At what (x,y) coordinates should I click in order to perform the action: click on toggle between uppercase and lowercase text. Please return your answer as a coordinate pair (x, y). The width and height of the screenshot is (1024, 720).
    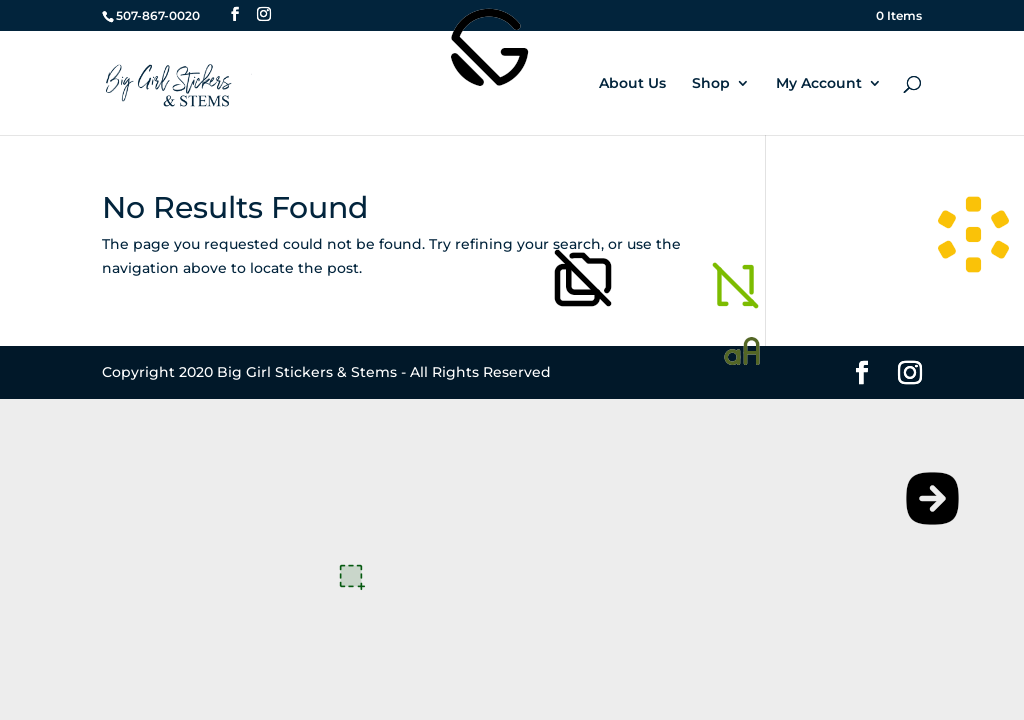
    Looking at the image, I should click on (742, 351).